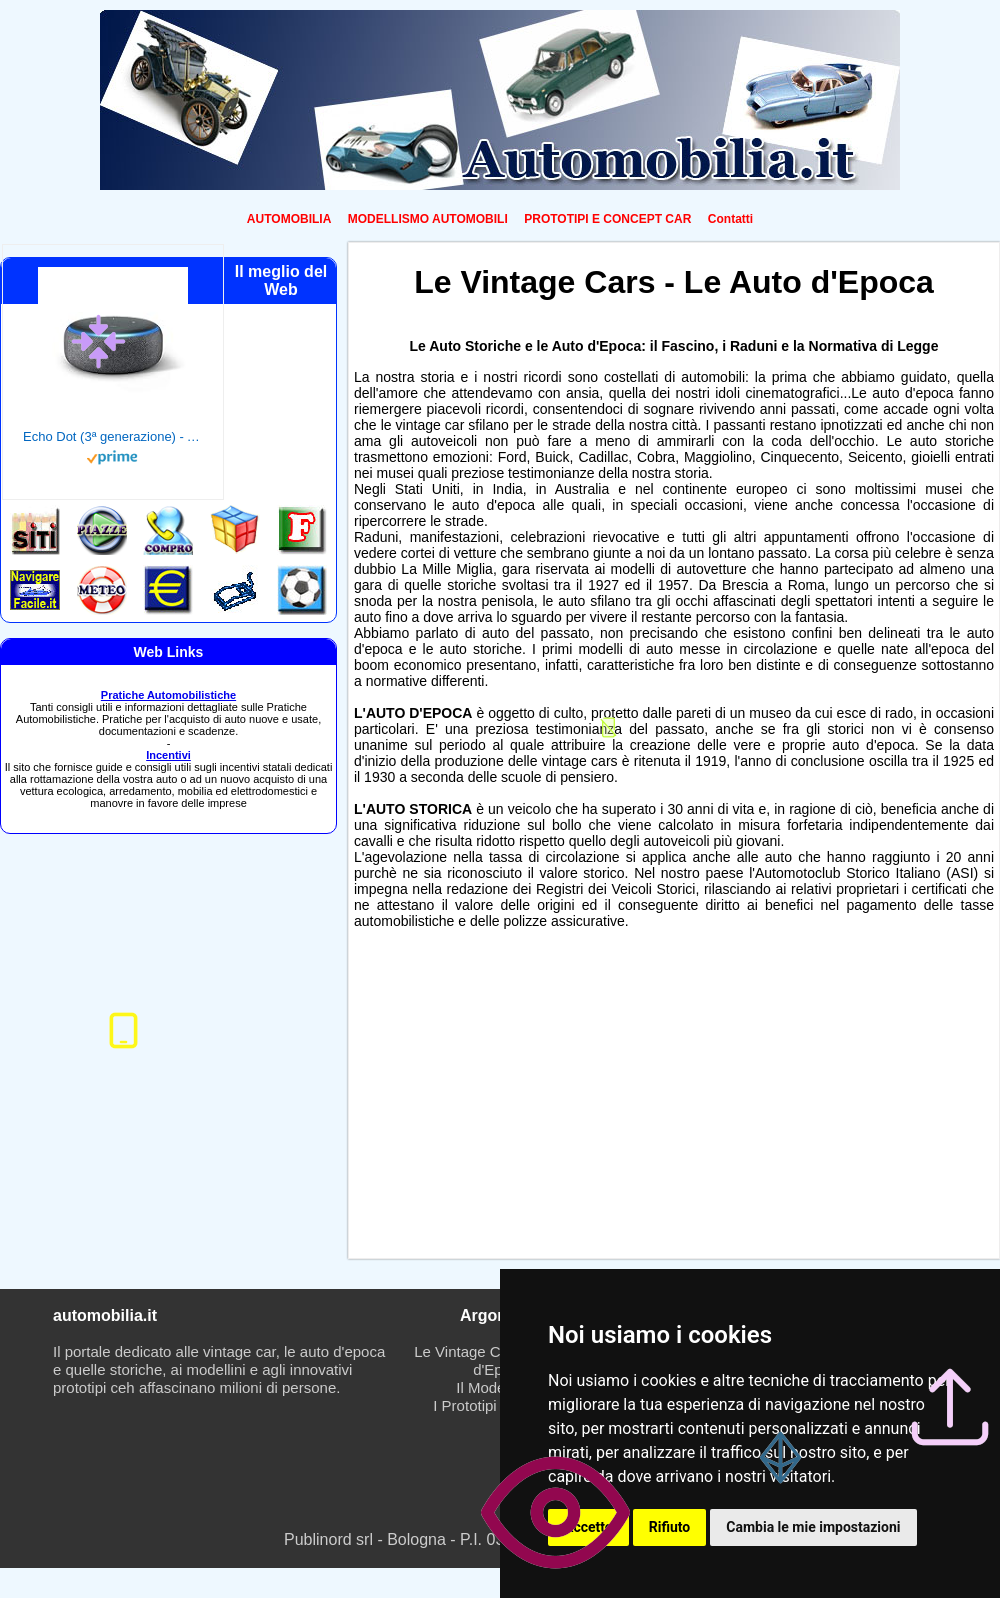 This screenshot has height=1598, width=1000. What do you see at coordinates (98, 341) in the screenshot?
I see `collapse or minimize content from all sides` at bounding box center [98, 341].